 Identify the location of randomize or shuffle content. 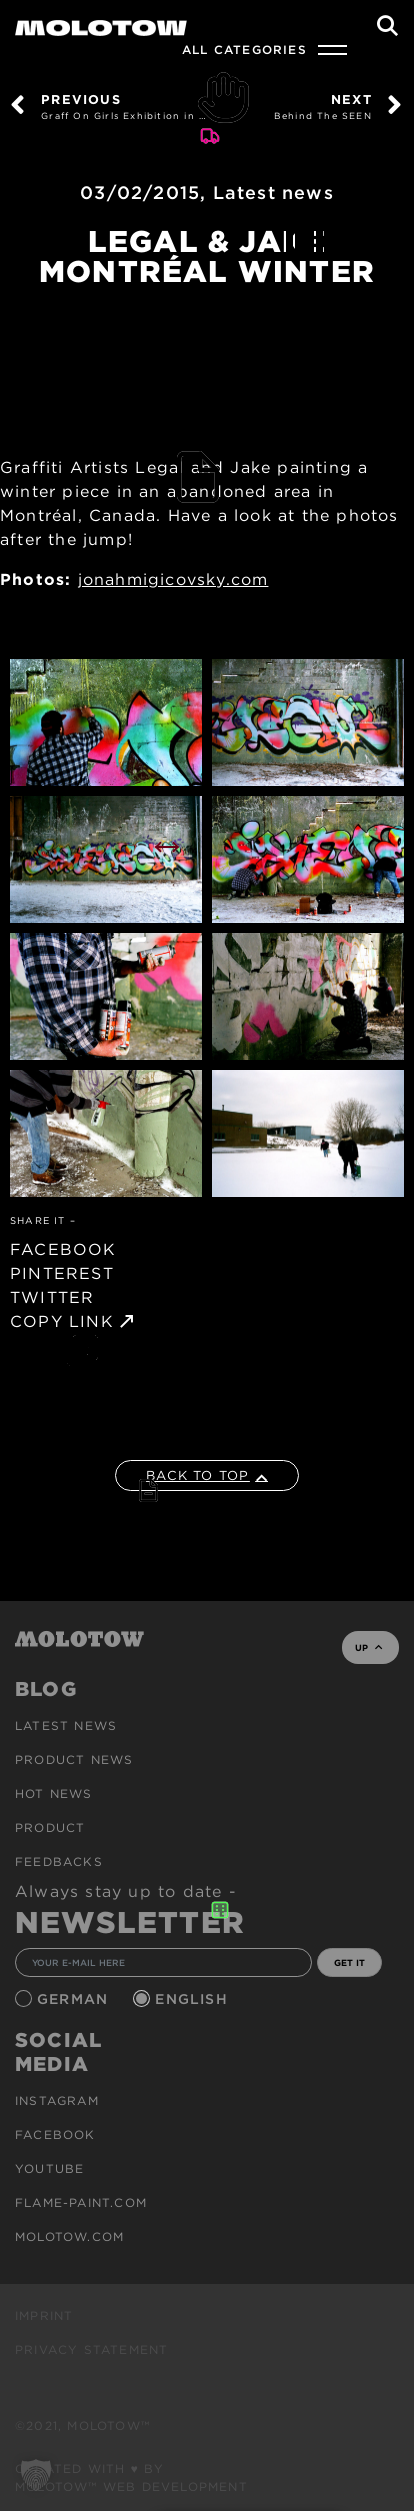
(220, 1910).